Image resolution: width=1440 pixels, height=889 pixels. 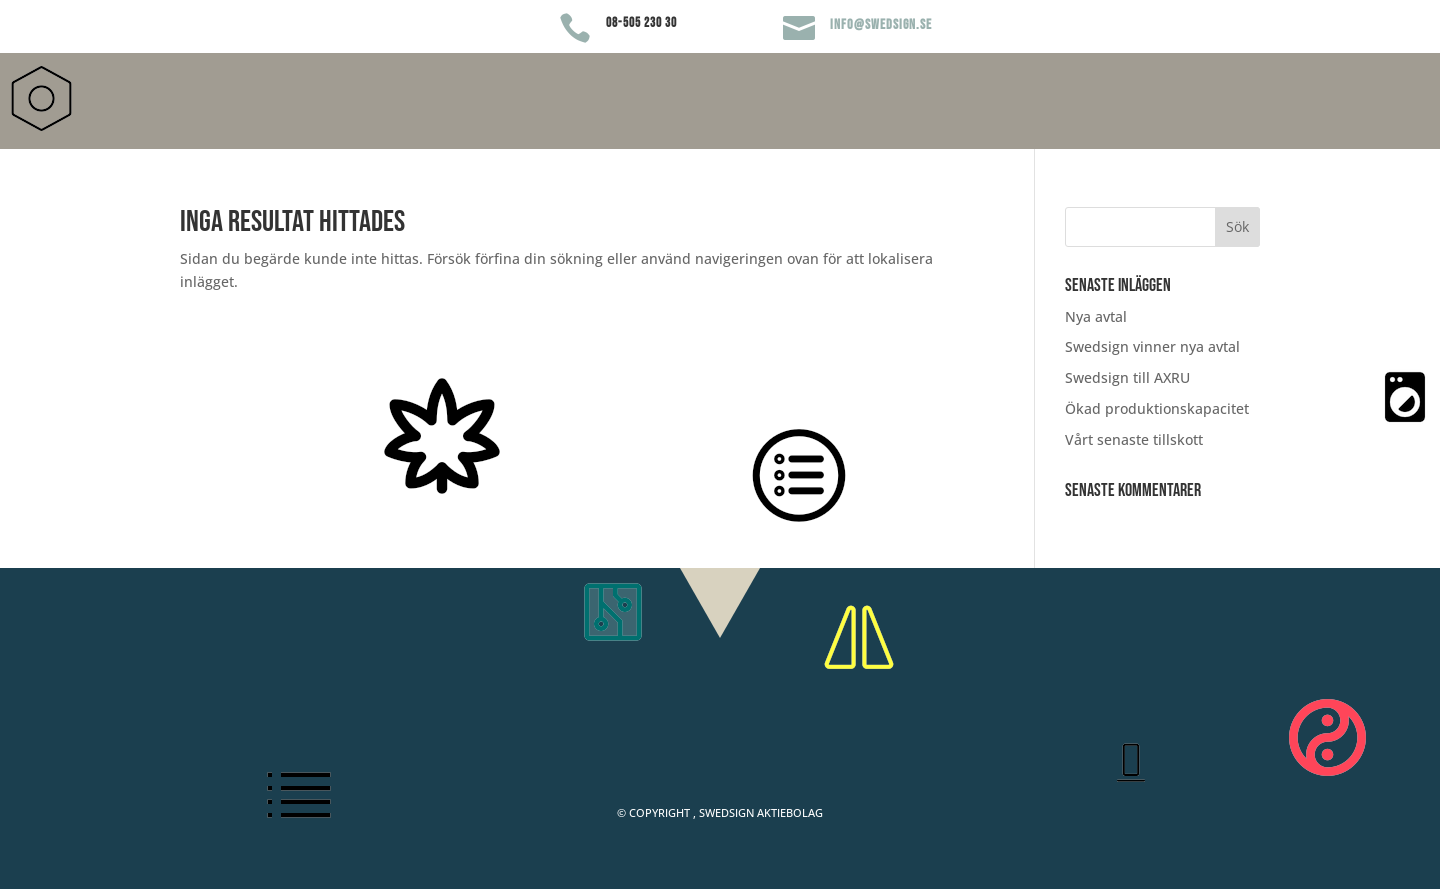 What do you see at coordinates (1327, 737) in the screenshot?
I see `toggle balance or harmony mode` at bounding box center [1327, 737].